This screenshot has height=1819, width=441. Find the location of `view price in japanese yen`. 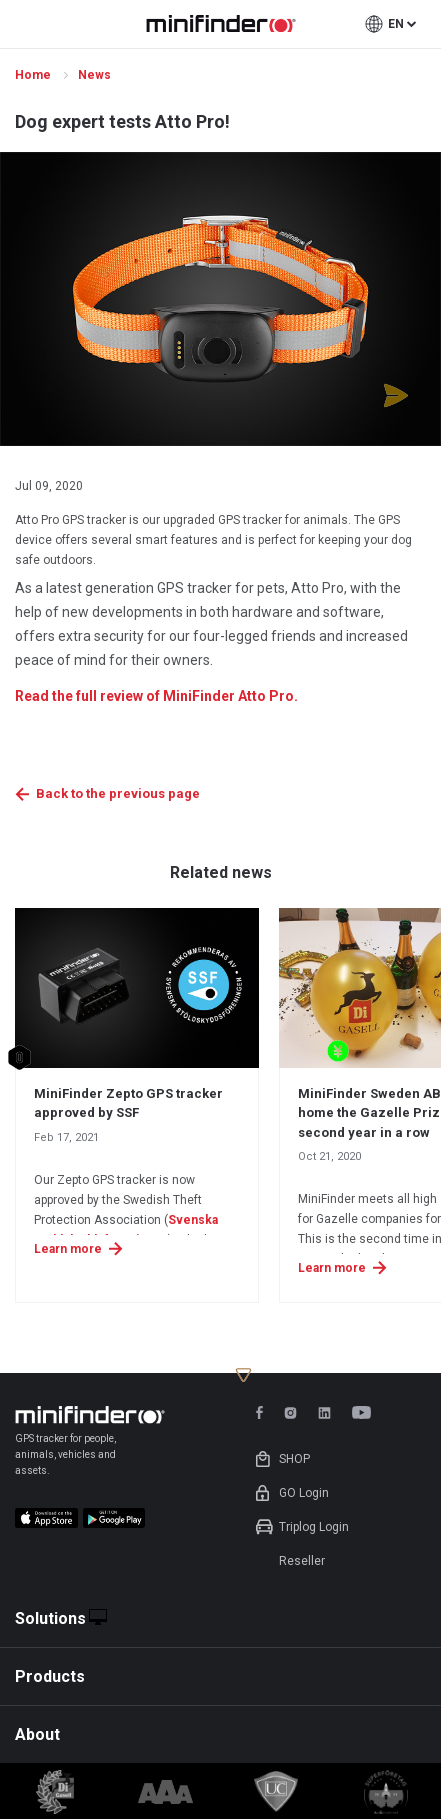

view price in japanese yen is located at coordinates (338, 1051).